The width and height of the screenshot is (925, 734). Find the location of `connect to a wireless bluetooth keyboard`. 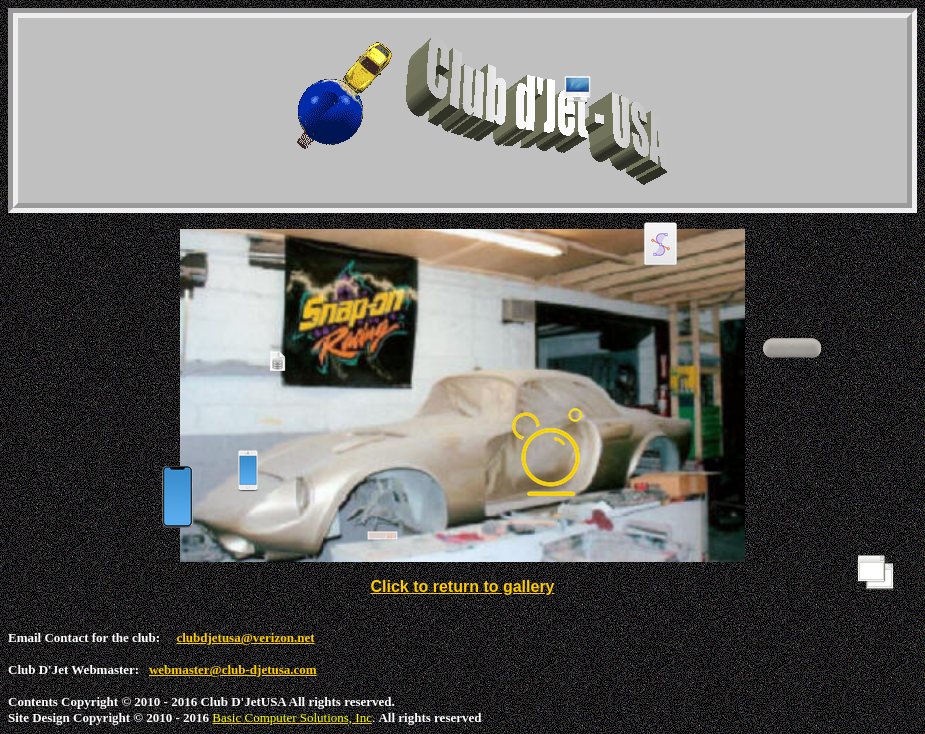

connect to a wireless bluetooth keyboard is located at coordinates (382, 535).